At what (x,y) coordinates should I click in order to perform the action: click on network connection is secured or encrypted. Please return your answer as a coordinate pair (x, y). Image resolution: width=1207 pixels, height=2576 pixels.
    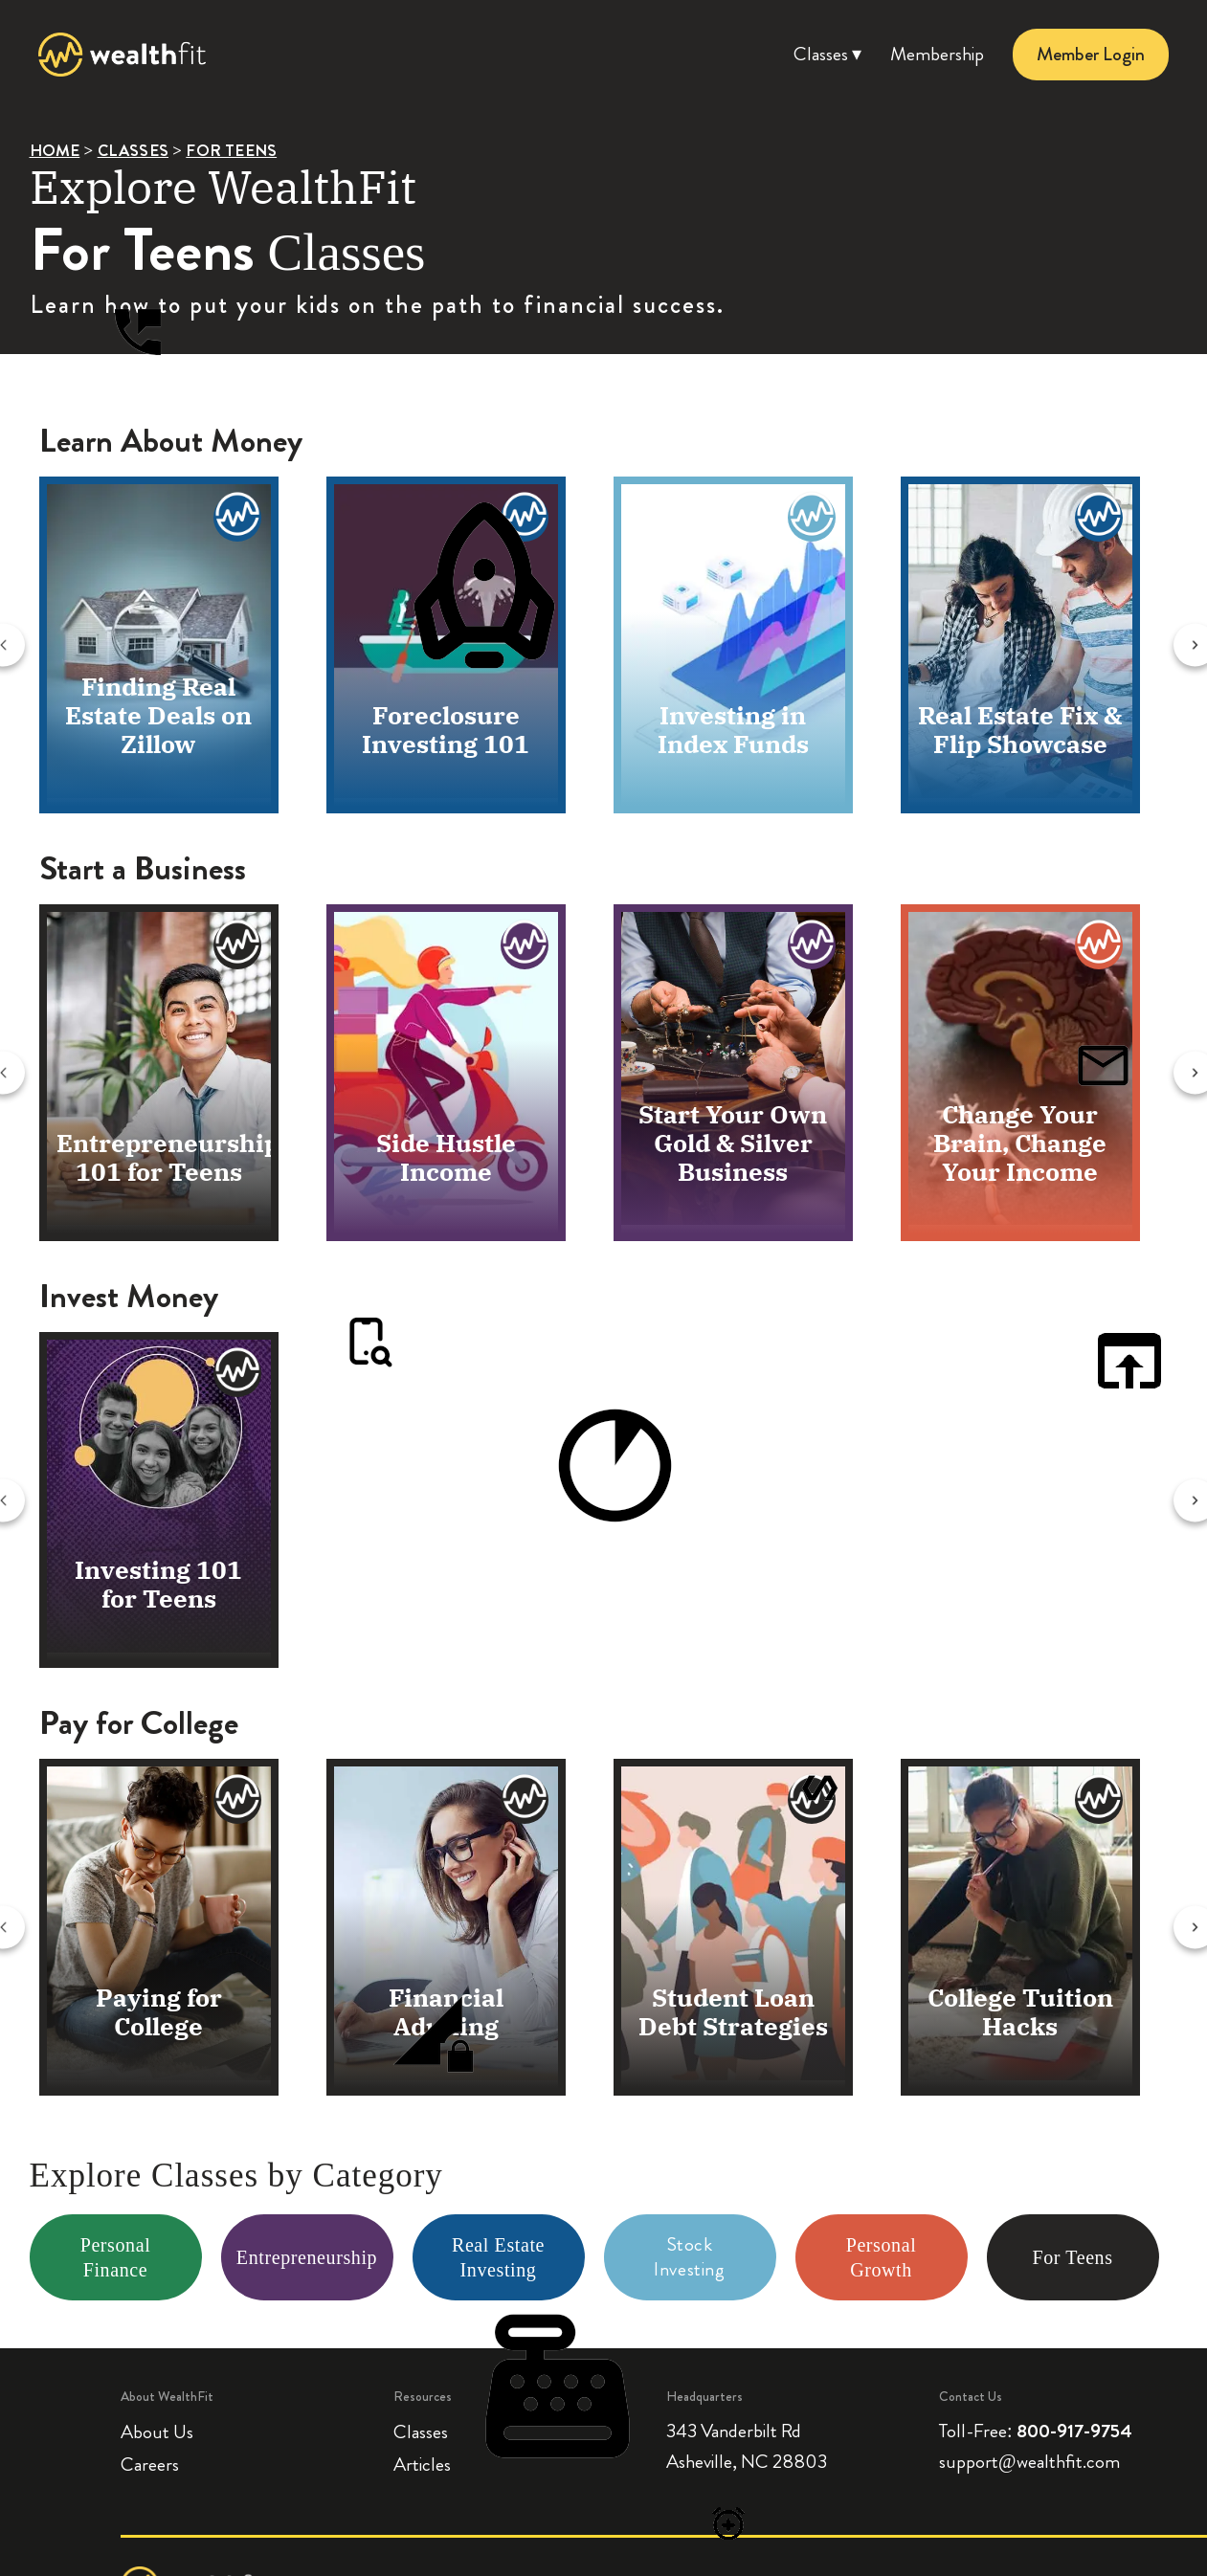
    Looking at the image, I should click on (433, 2035).